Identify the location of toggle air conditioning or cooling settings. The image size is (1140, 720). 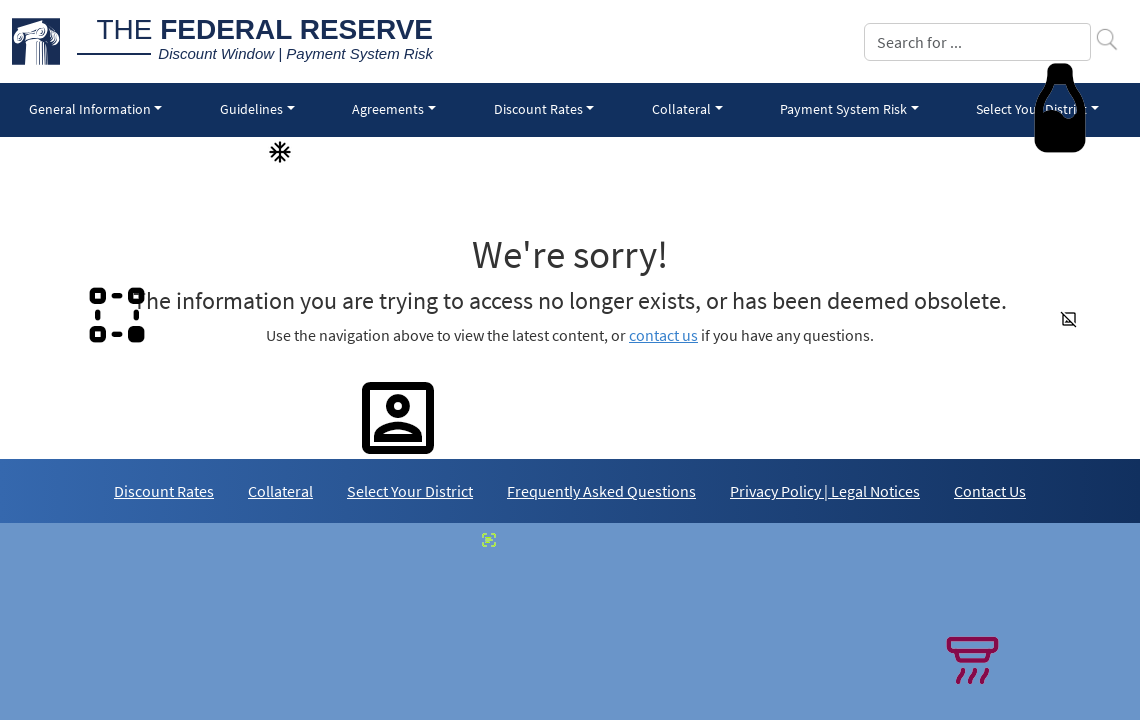
(280, 152).